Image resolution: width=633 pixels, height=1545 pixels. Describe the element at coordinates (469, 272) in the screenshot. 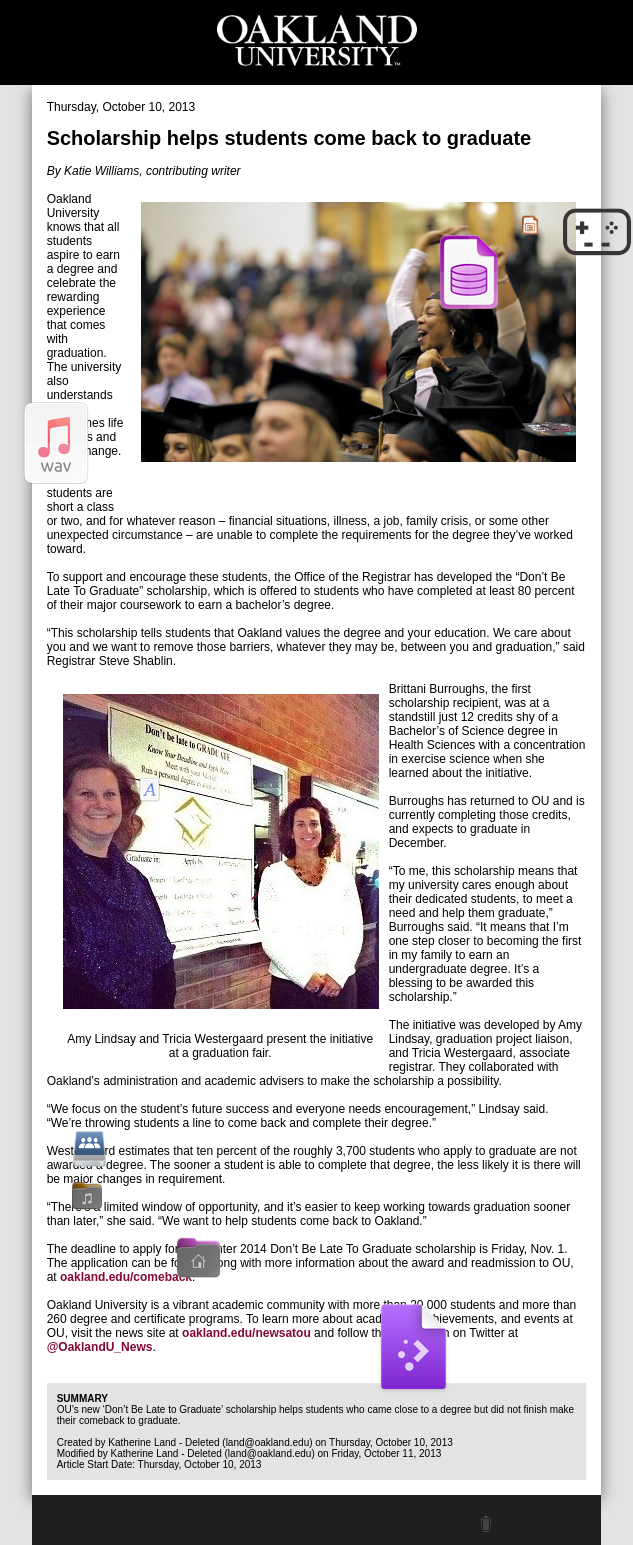

I see `libreoffice base database file` at that location.